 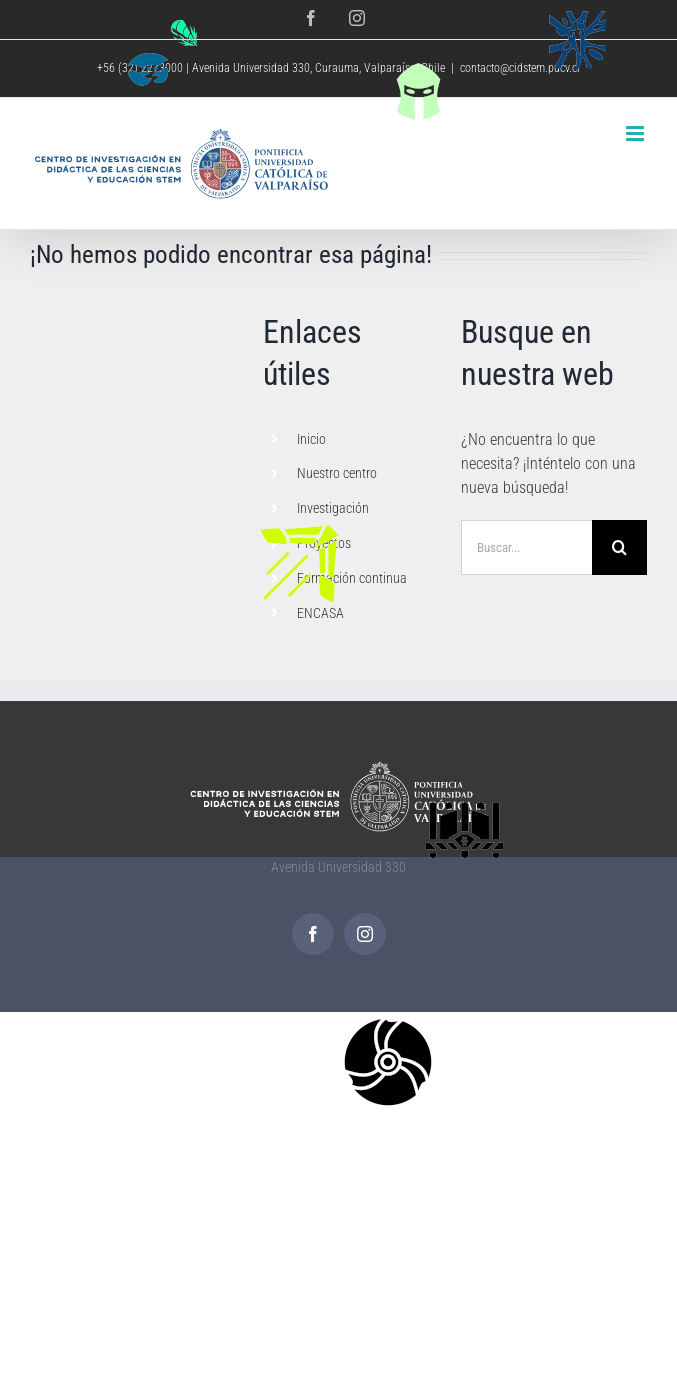 What do you see at coordinates (299, 563) in the screenshot?
I see `equip armored boomerang weapon` at bounding box center [299, 563].